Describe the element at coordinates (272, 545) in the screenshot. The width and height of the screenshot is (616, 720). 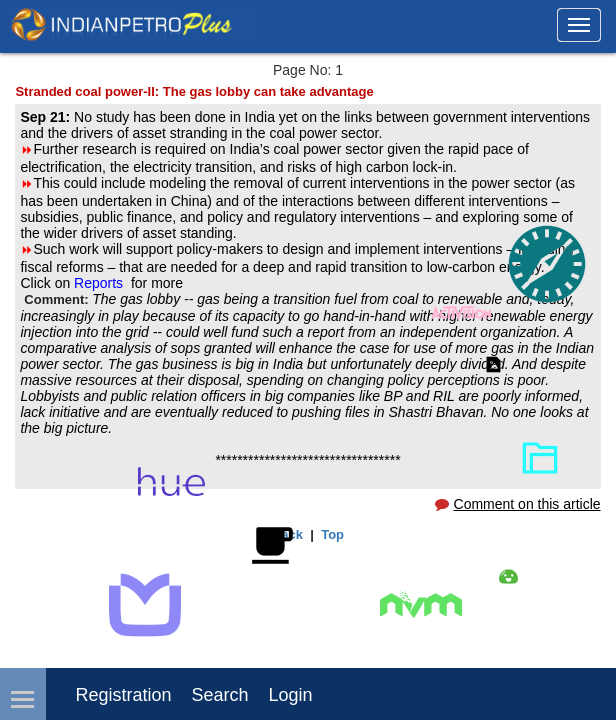
I see `access coffee shop or café listings` at that location.